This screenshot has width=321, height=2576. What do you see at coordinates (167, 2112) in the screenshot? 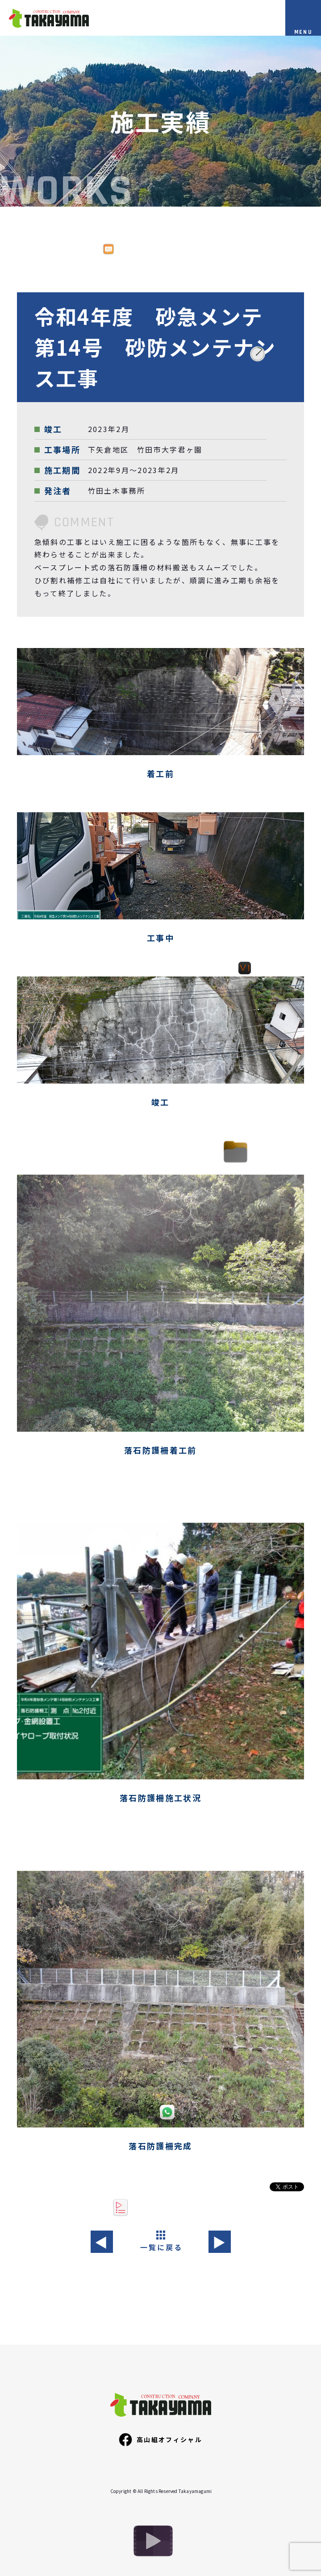
I see `open whatsapp messaging app` at bounding box center [167, 2112].